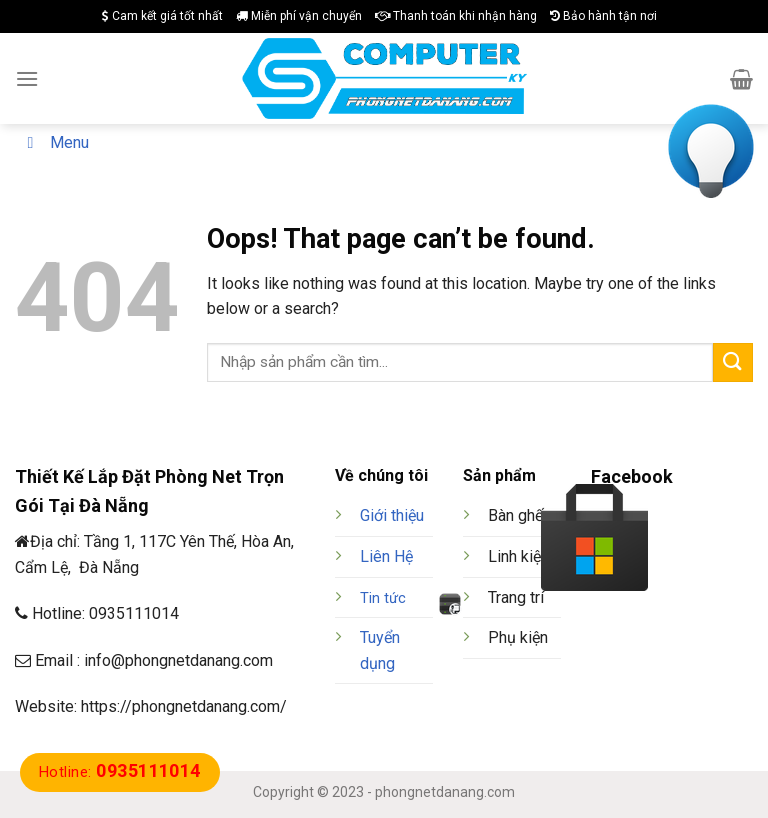 The height and width of the screenshot is (818, 768). What do you see at coordinates (450, 604) in the screenshot?
I see `configure dhcp server settings` at bounding box center [450, 604].